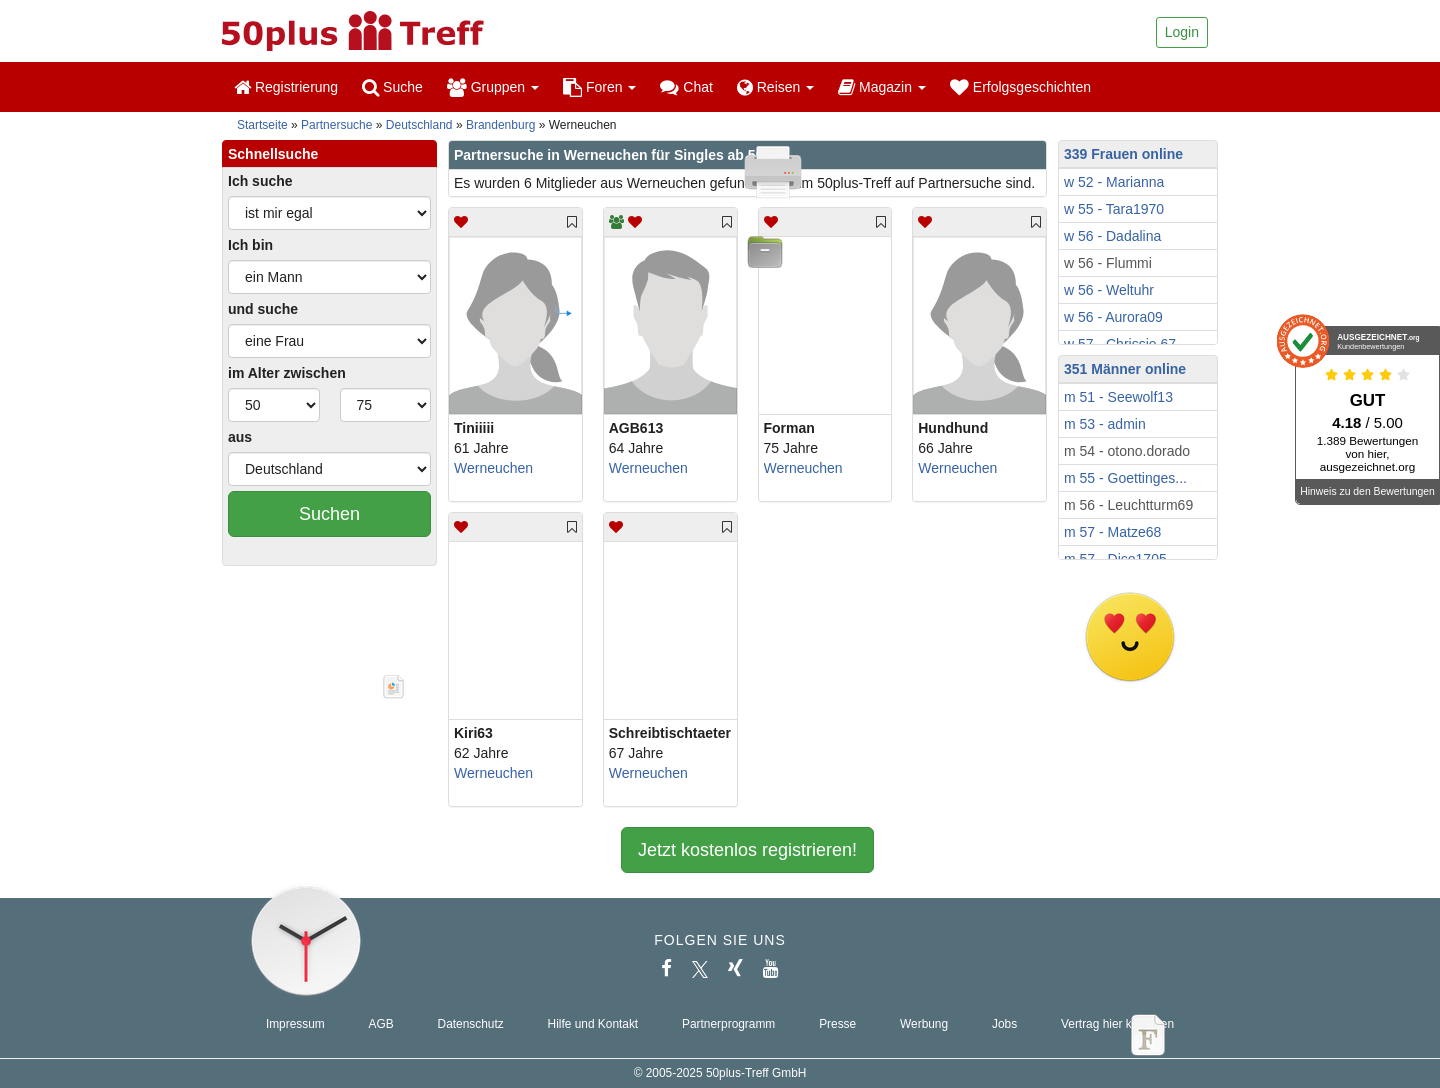  What do you see at coordinates (1148, 1035) in the screenshot?
I see `a fortran source code file` at bounding box center [1148, 1035].